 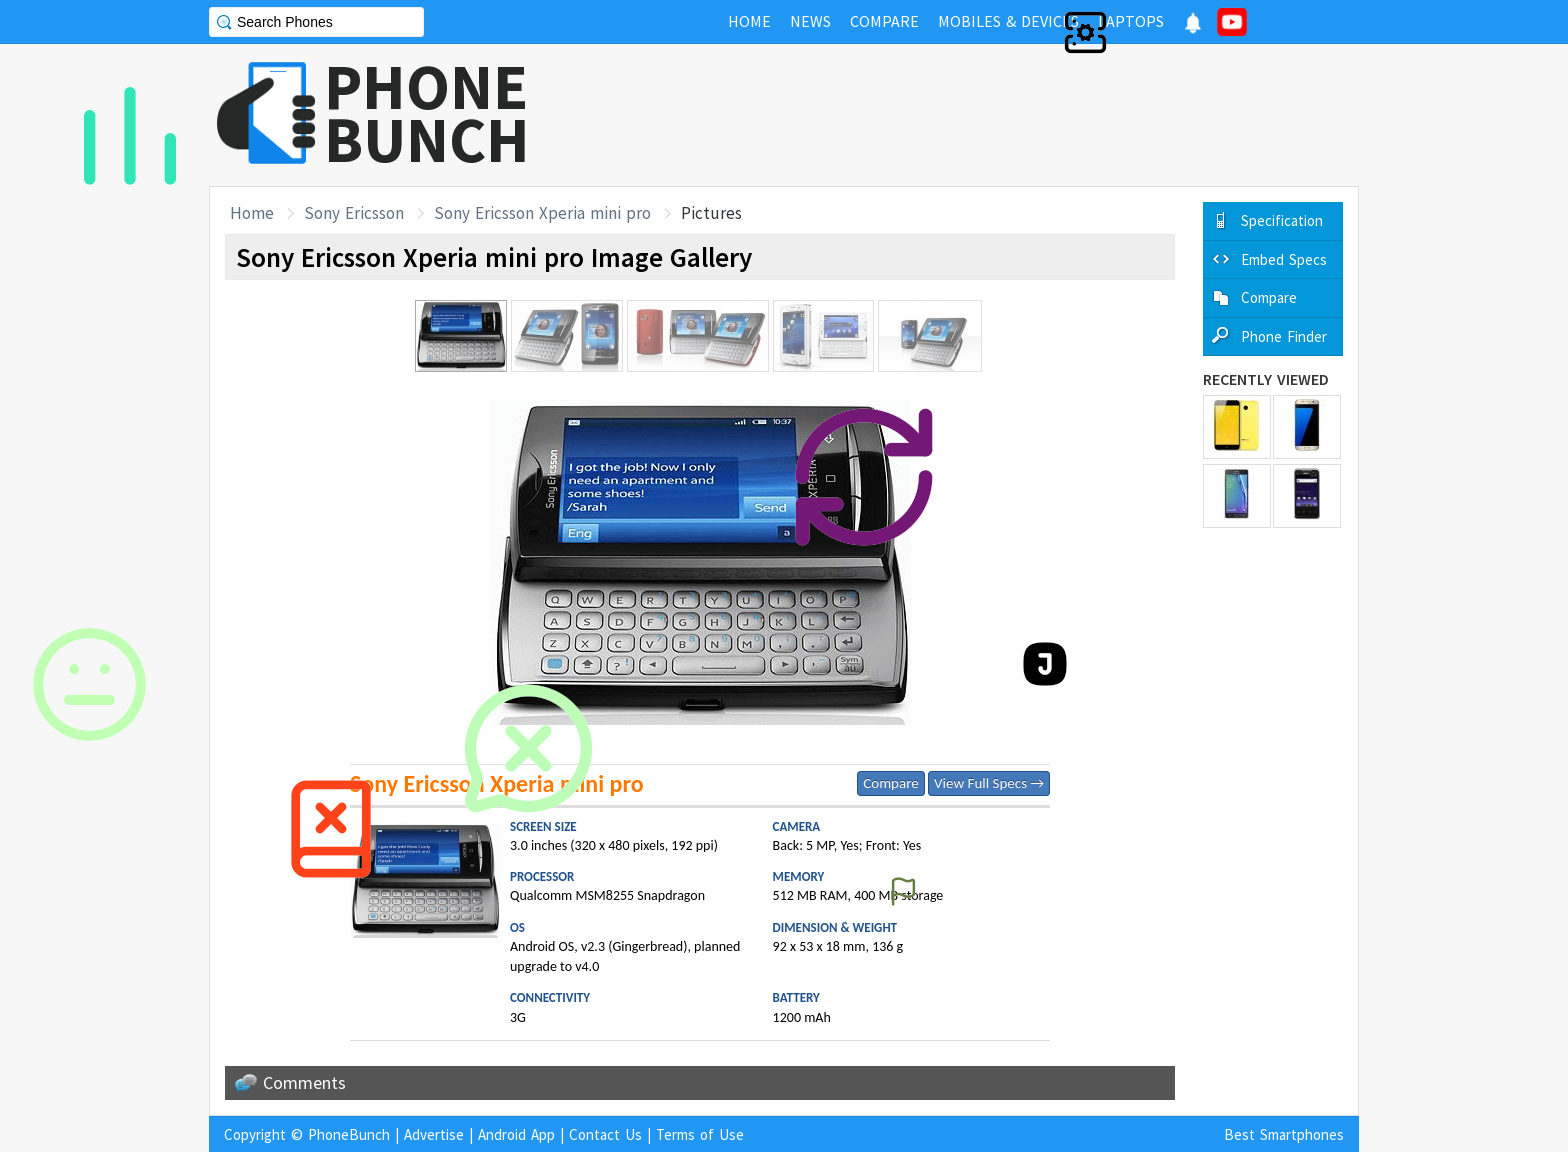 I want to click on access server configuration settings, so click(x=1085, y=32).